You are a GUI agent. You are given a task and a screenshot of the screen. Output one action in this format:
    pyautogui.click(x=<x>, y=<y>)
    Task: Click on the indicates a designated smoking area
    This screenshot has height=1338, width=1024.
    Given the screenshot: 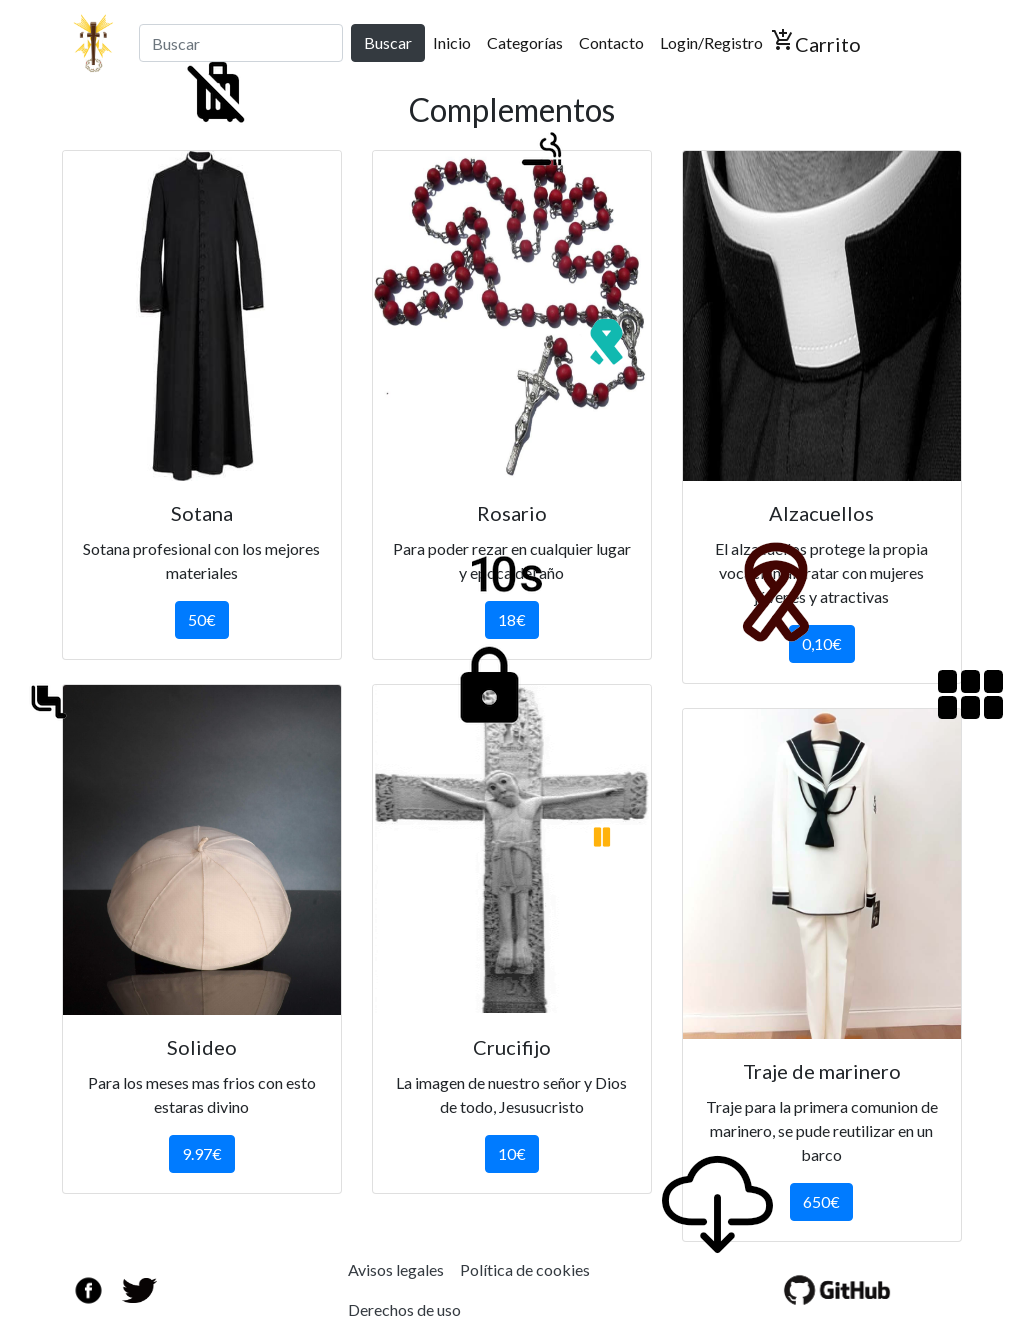 What is the action you would take?
    pyautogui.click(x=541, y=151)
    